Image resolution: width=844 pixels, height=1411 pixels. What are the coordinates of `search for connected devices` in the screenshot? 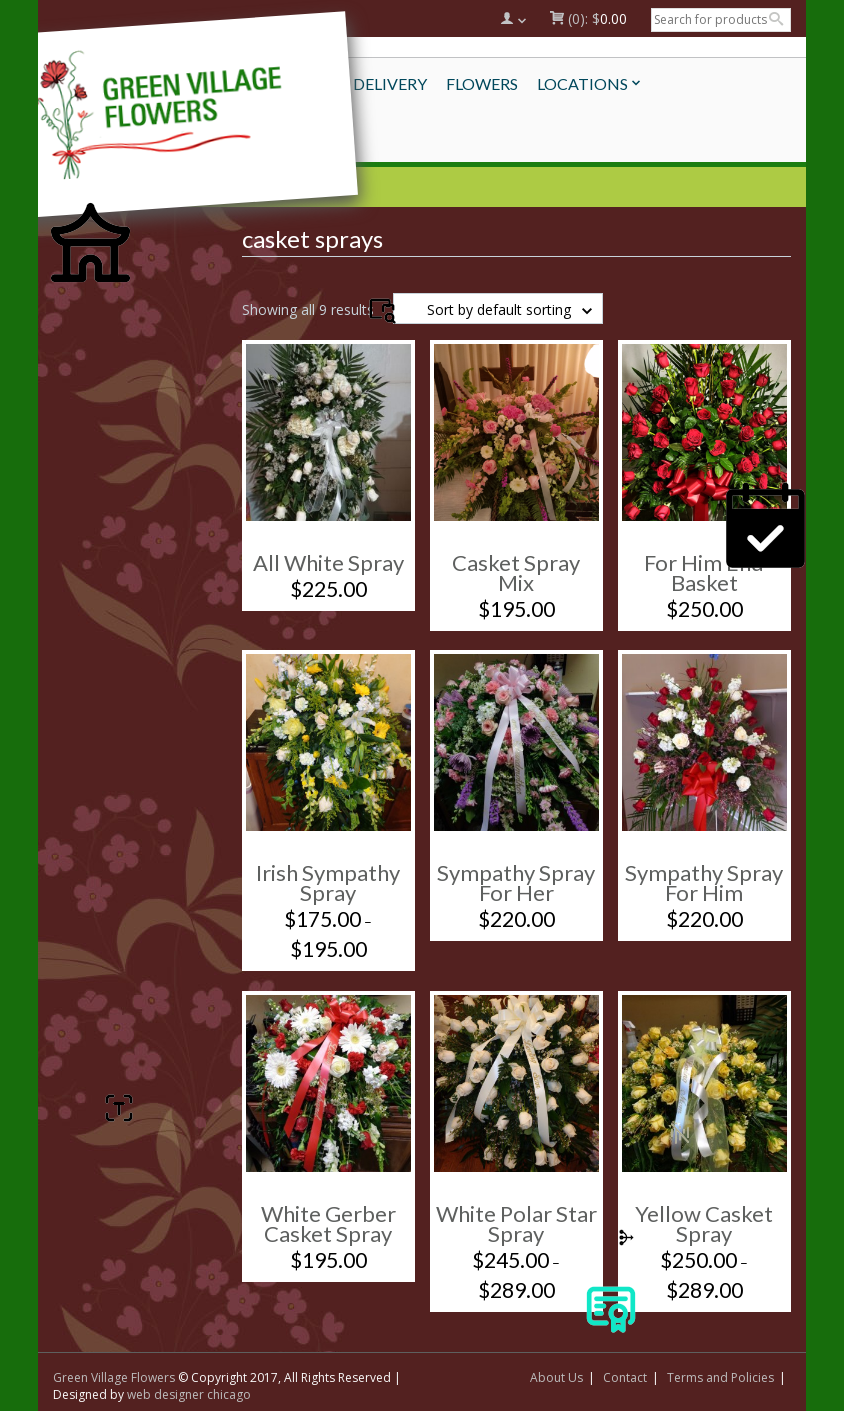 It's located at (382, 310).